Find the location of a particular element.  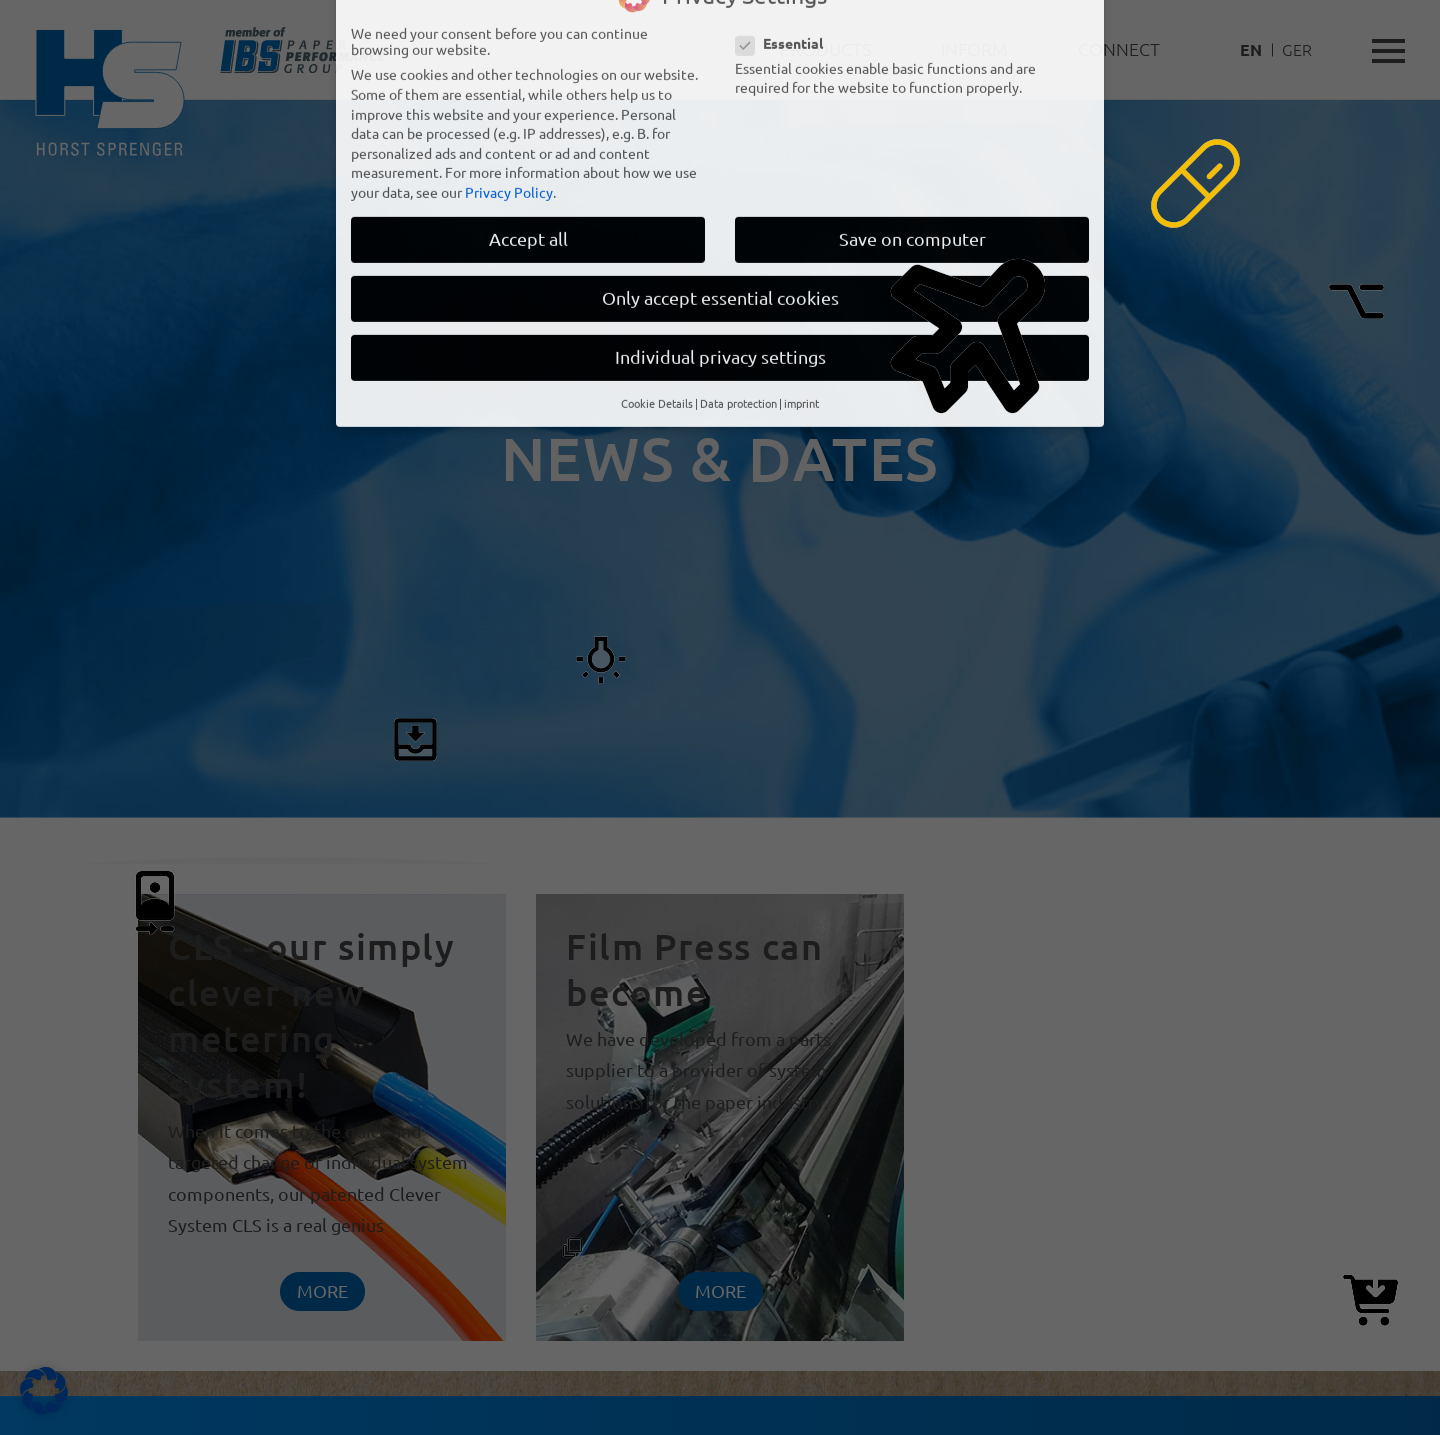

access medication or health information is located at coordinates (1195, 183).